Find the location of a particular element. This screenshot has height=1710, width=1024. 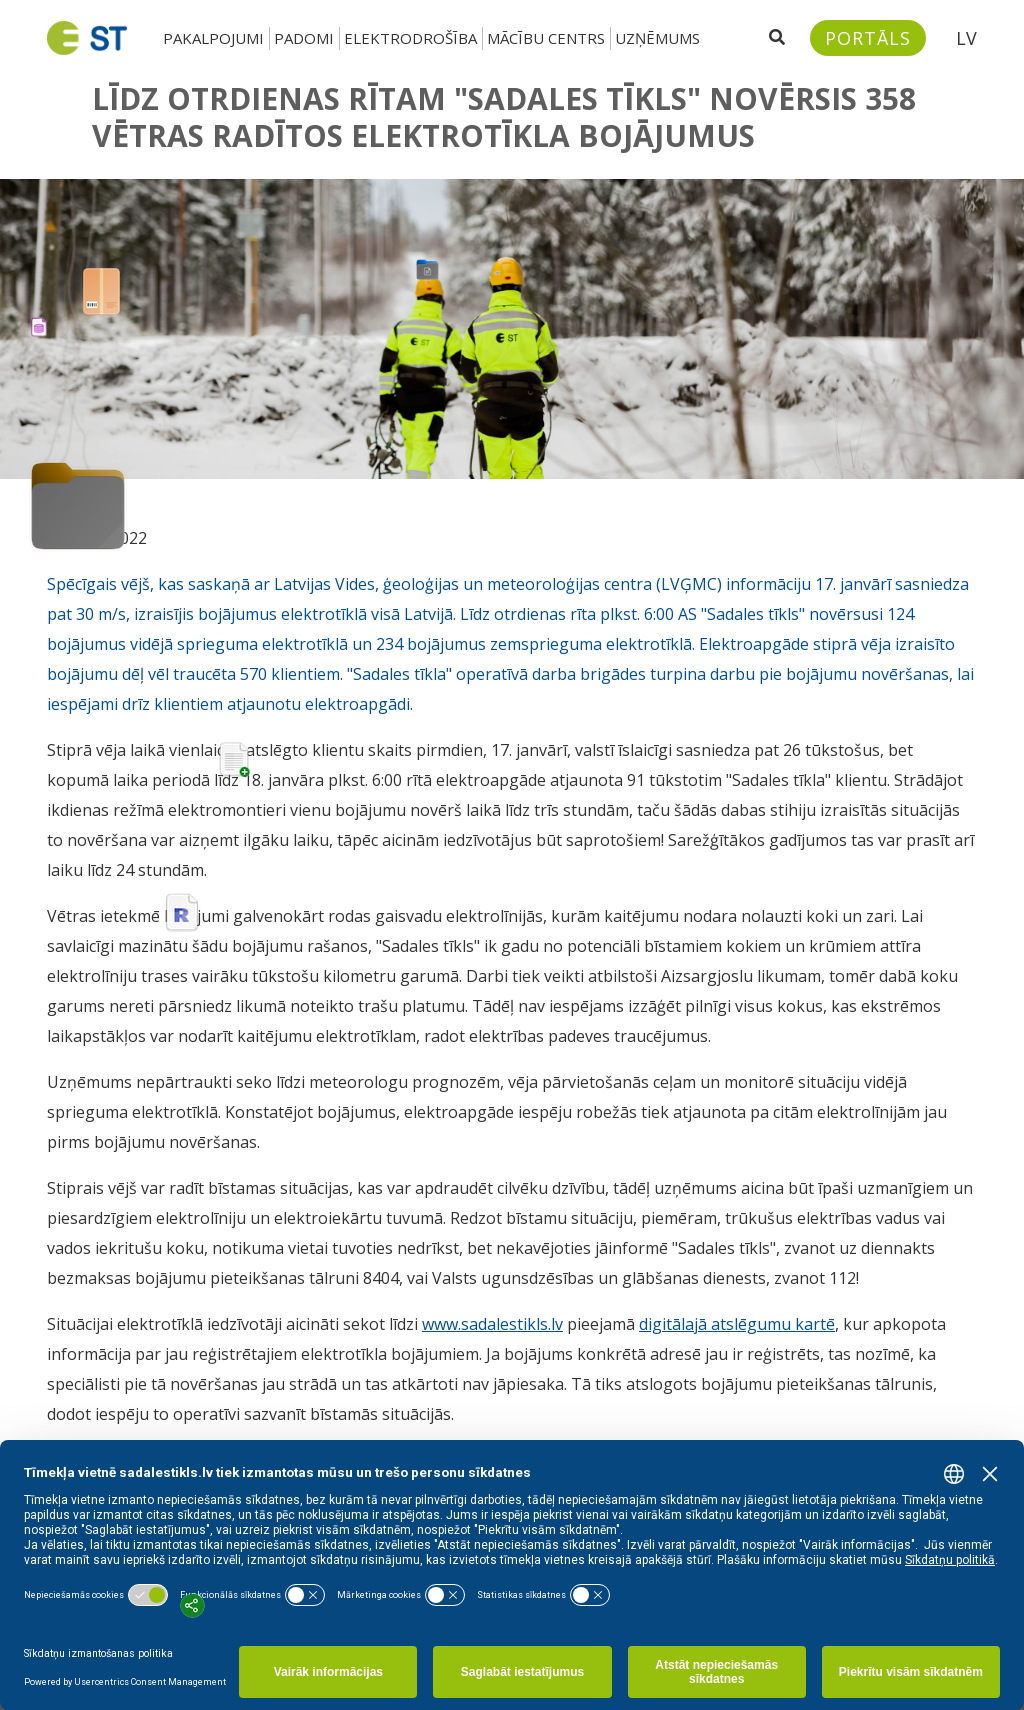

access sharing and network preferences is located at coordinates (192, 1605).